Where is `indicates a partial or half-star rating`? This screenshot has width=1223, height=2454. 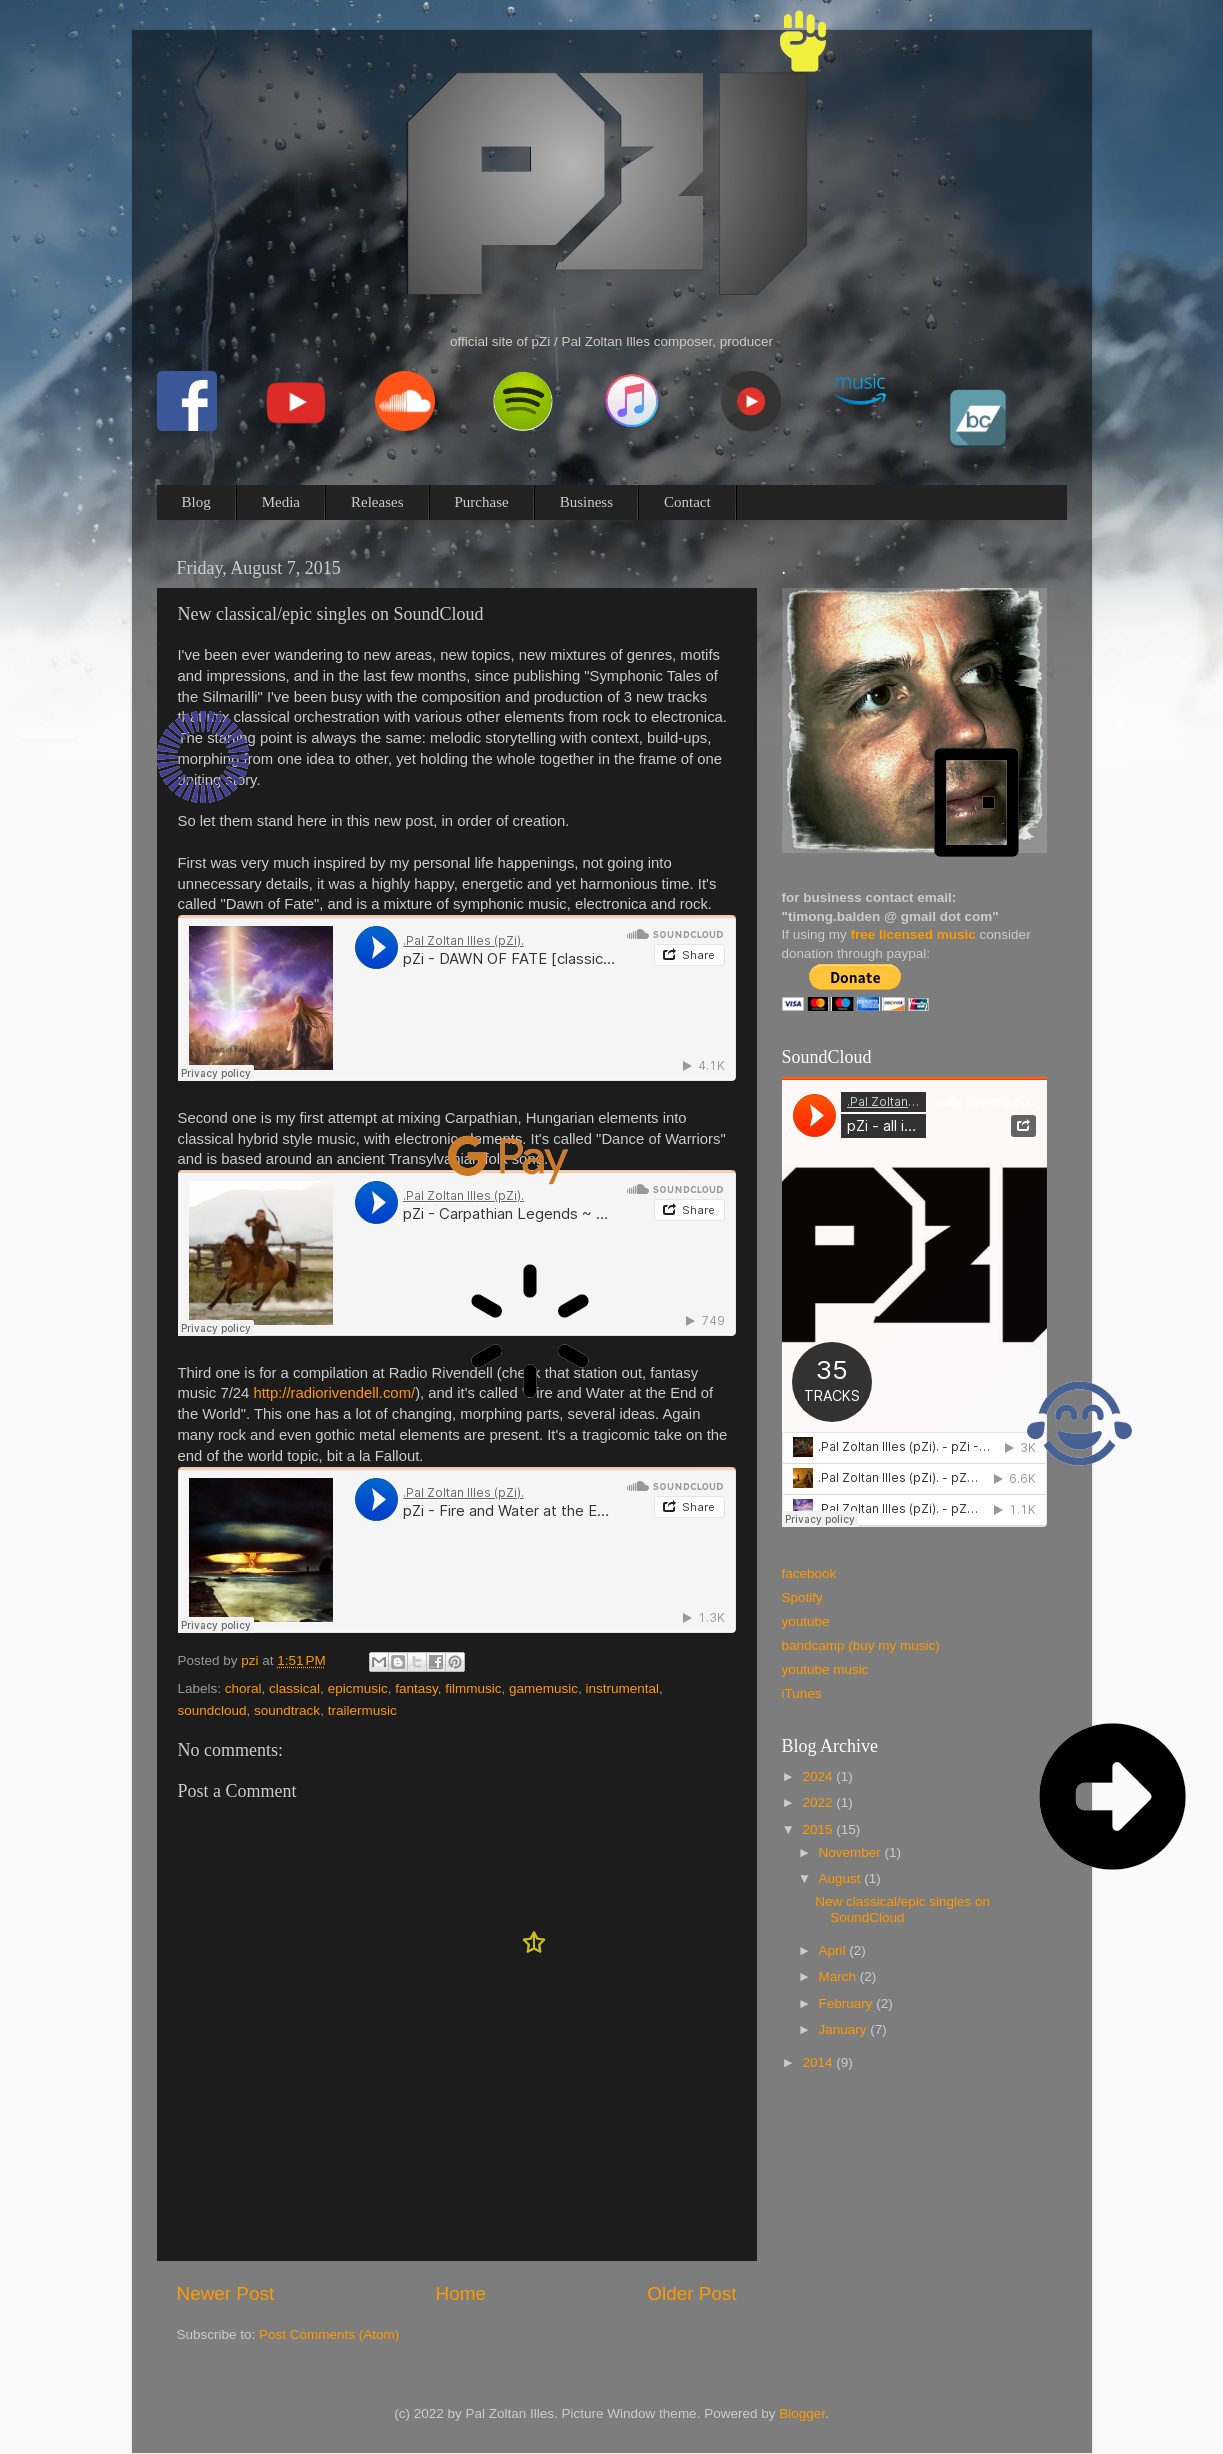 indicates a partial or half-star rating is located at coordinates (534, 1943).